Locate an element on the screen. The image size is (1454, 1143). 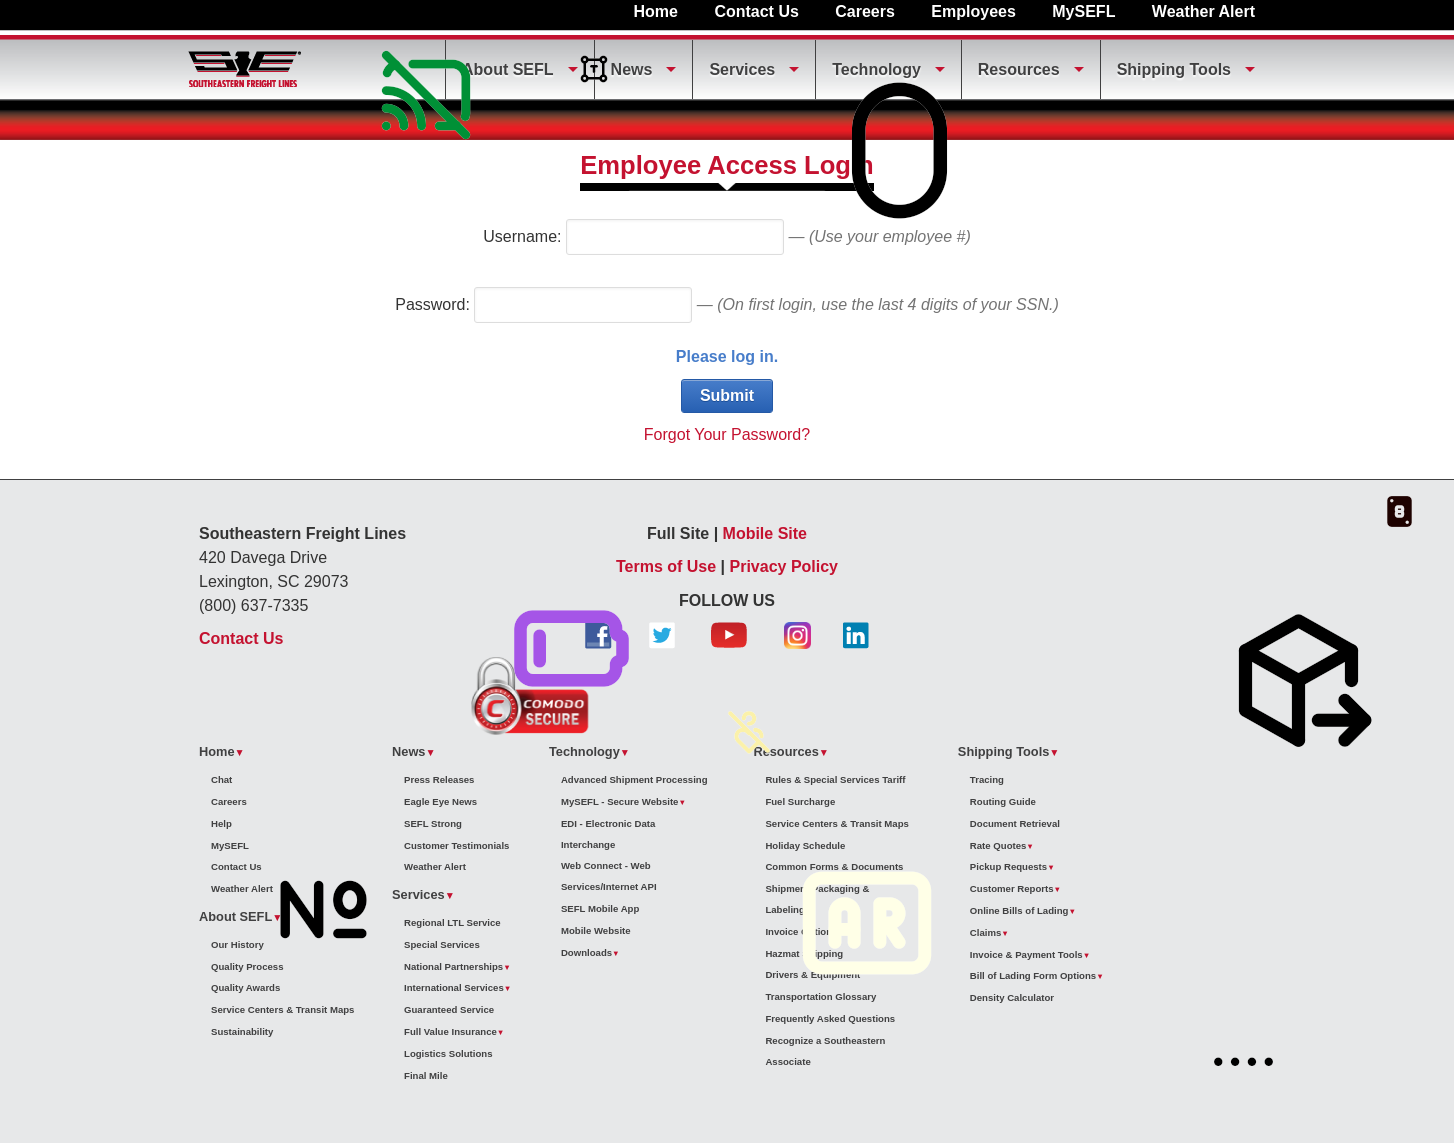
insert a number or numero symbol is located at coordinates (323, 909).